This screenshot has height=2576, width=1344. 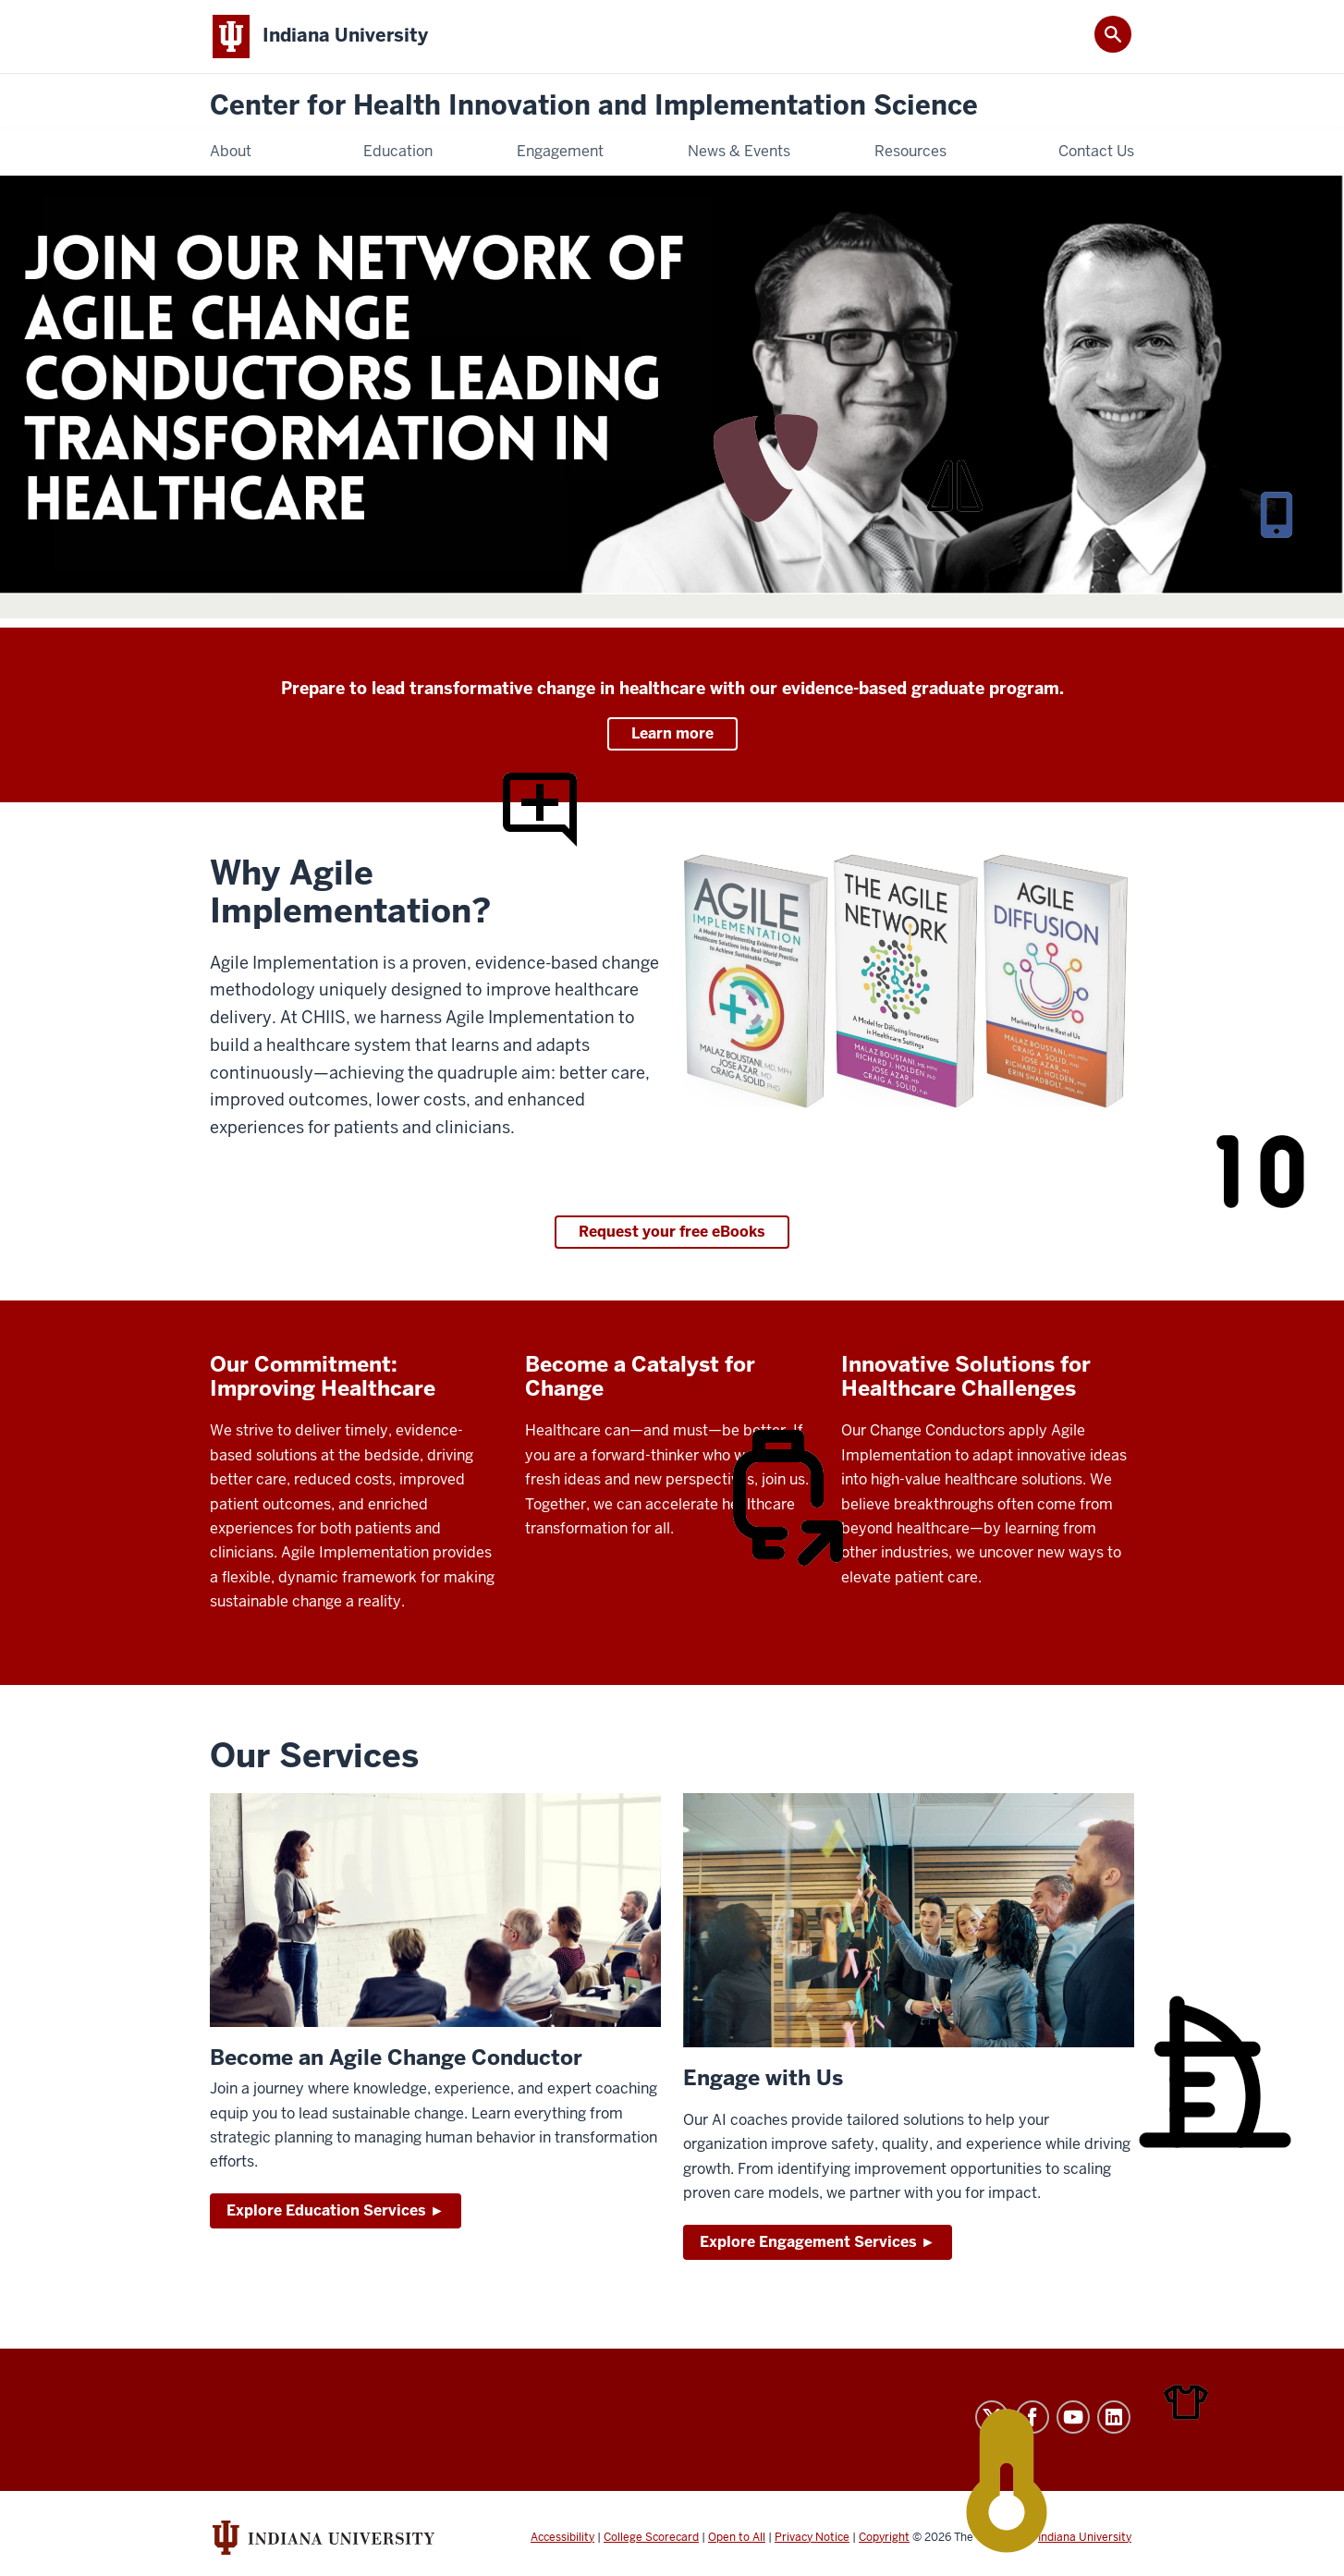 I want to click on add a new comment, so click(x=540, y=810).